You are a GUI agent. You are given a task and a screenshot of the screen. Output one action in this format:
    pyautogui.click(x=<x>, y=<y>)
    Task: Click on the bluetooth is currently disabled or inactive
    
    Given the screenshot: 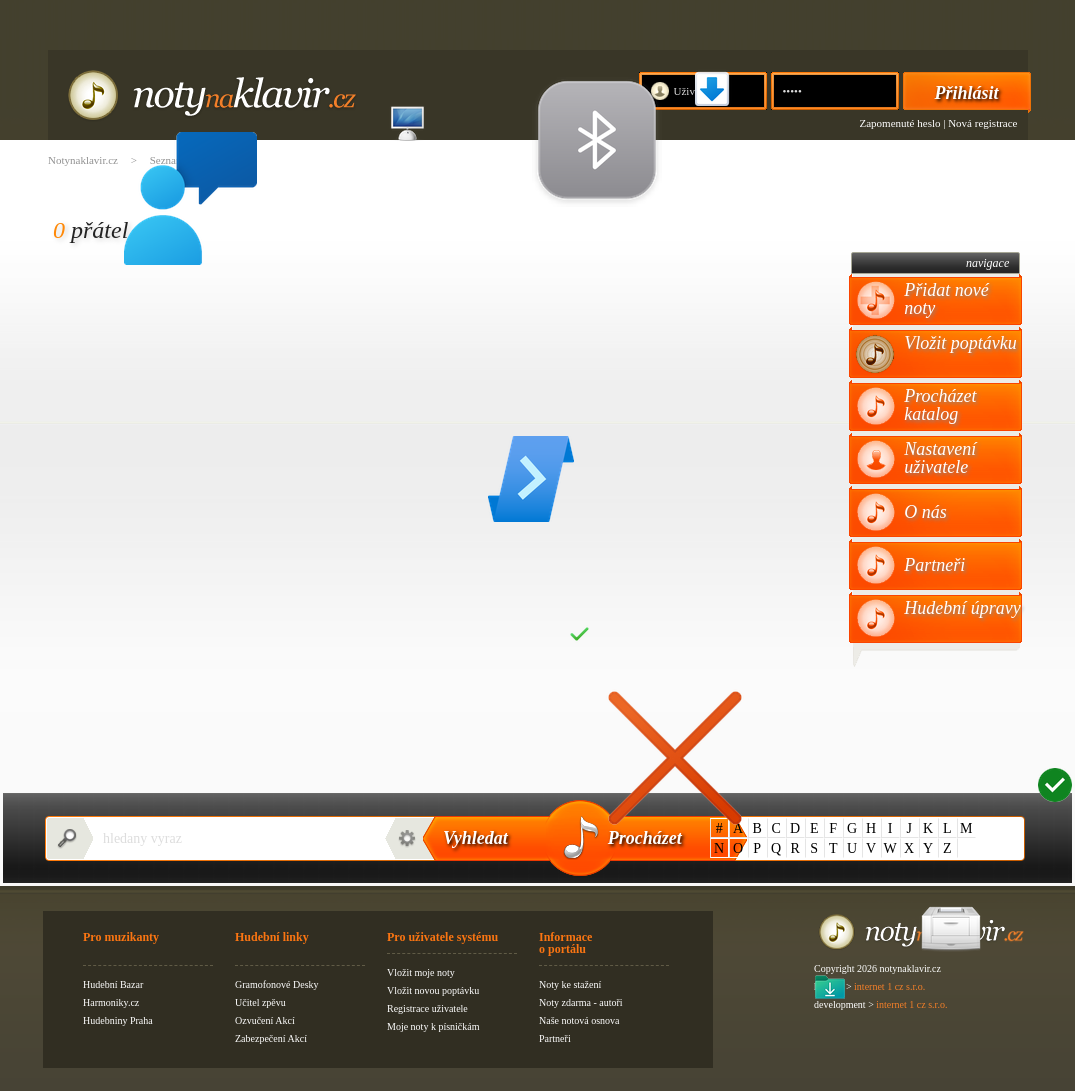 What is the action you would take?
    pyautogui.click(x=597, y=142)
    